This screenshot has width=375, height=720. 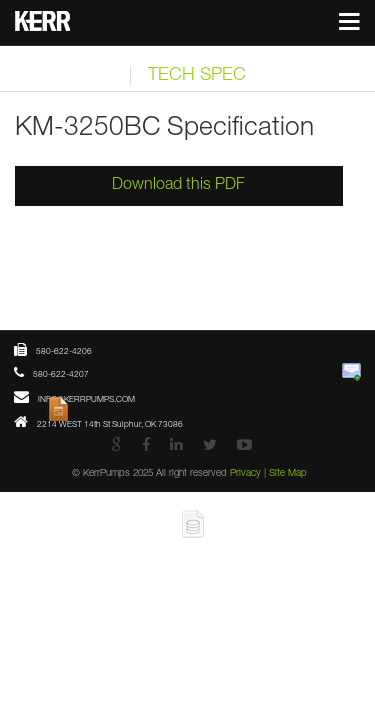 What do you see at coordinates (58, 409) in the screenshot?
I see `a kplato project management file` at bounding box center [58, 409].